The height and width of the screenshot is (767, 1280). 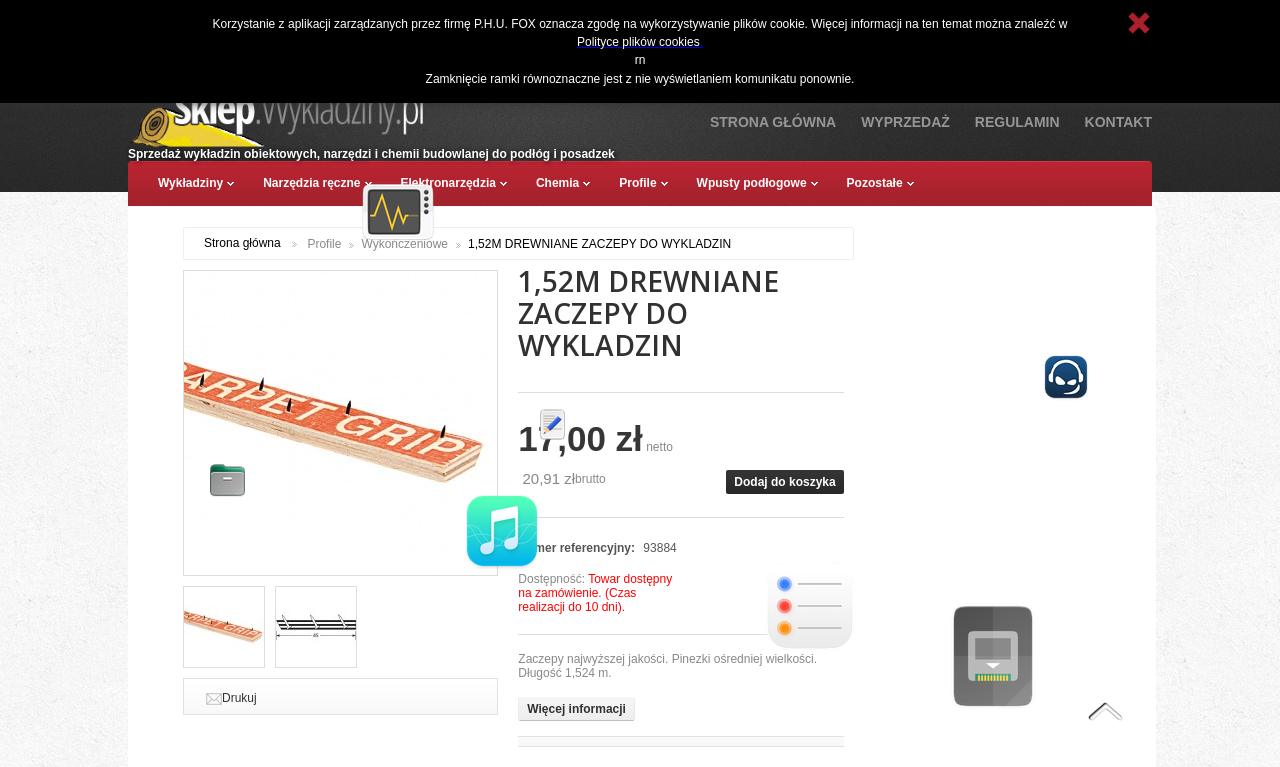 I want to click on open TeamSpeak voice chat app, so click(x=1066, y=377).